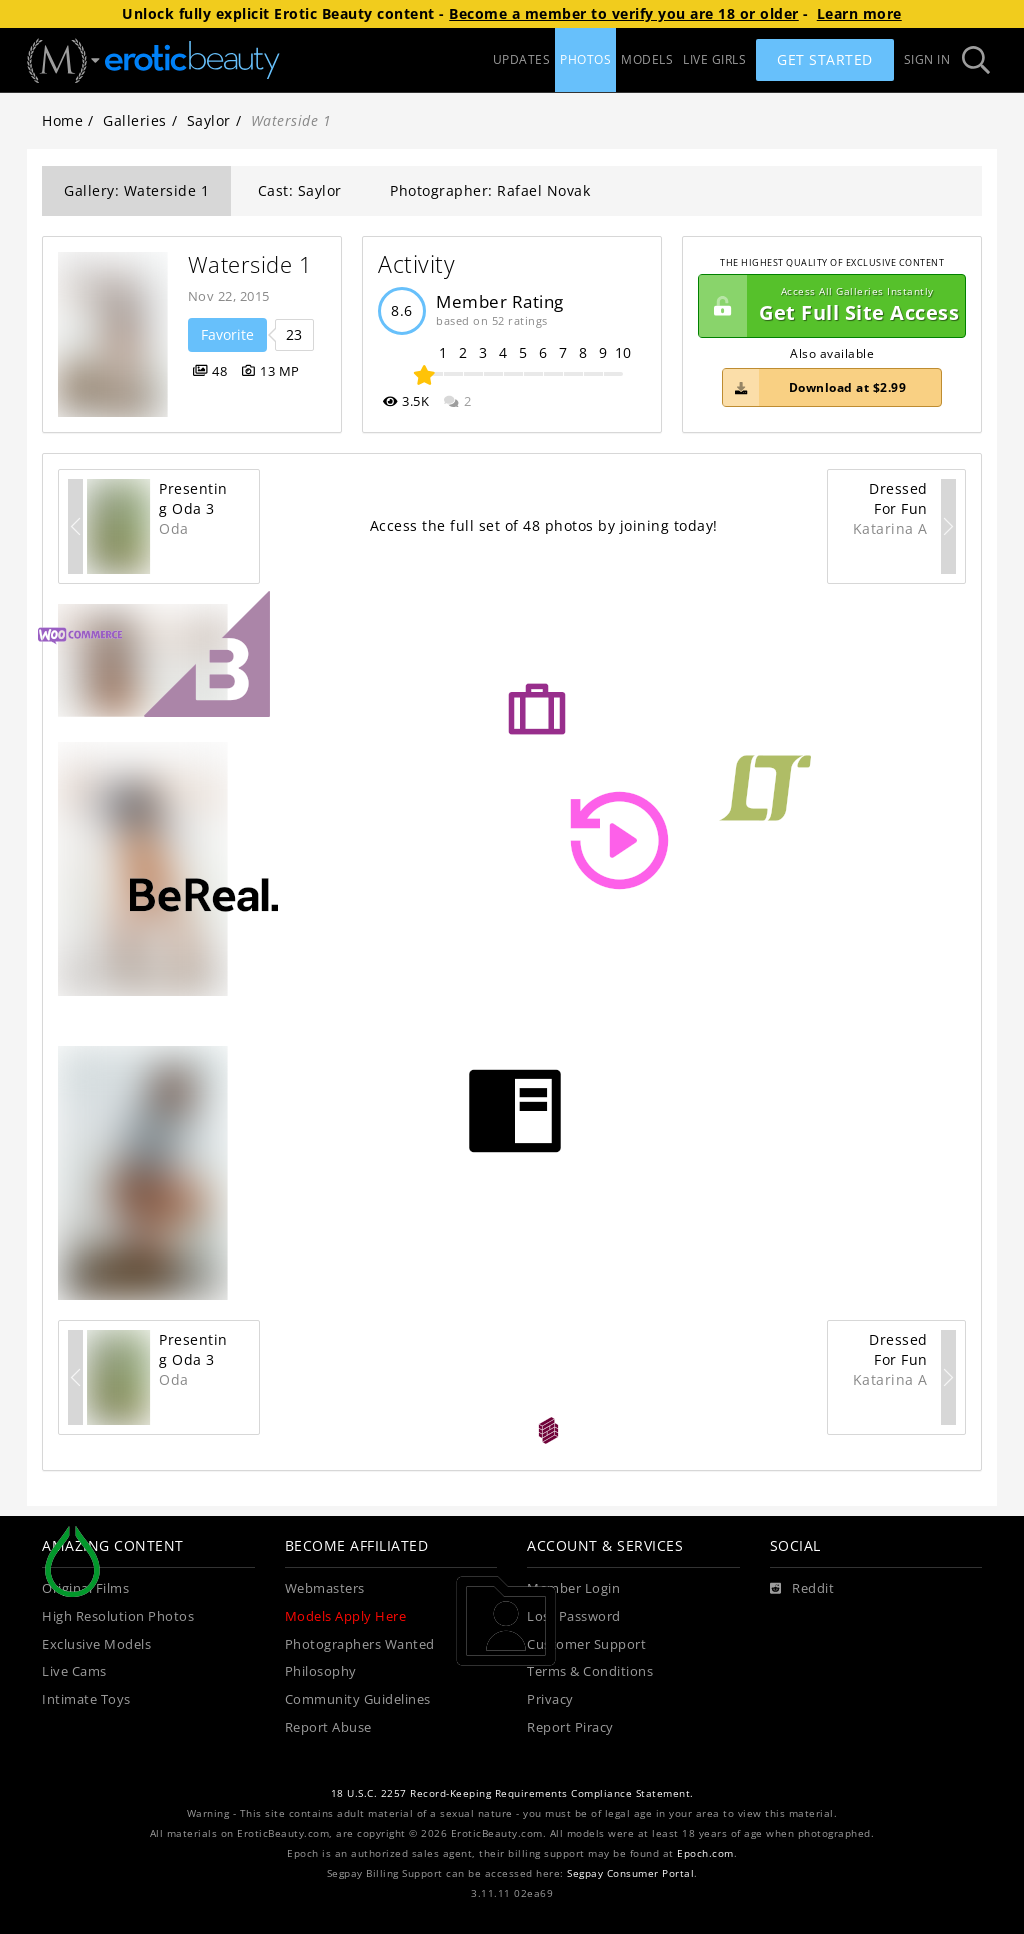 This screenshot has width=1024, height=1934. I want to click on bigcommerce platform logo, so click(207, 654).